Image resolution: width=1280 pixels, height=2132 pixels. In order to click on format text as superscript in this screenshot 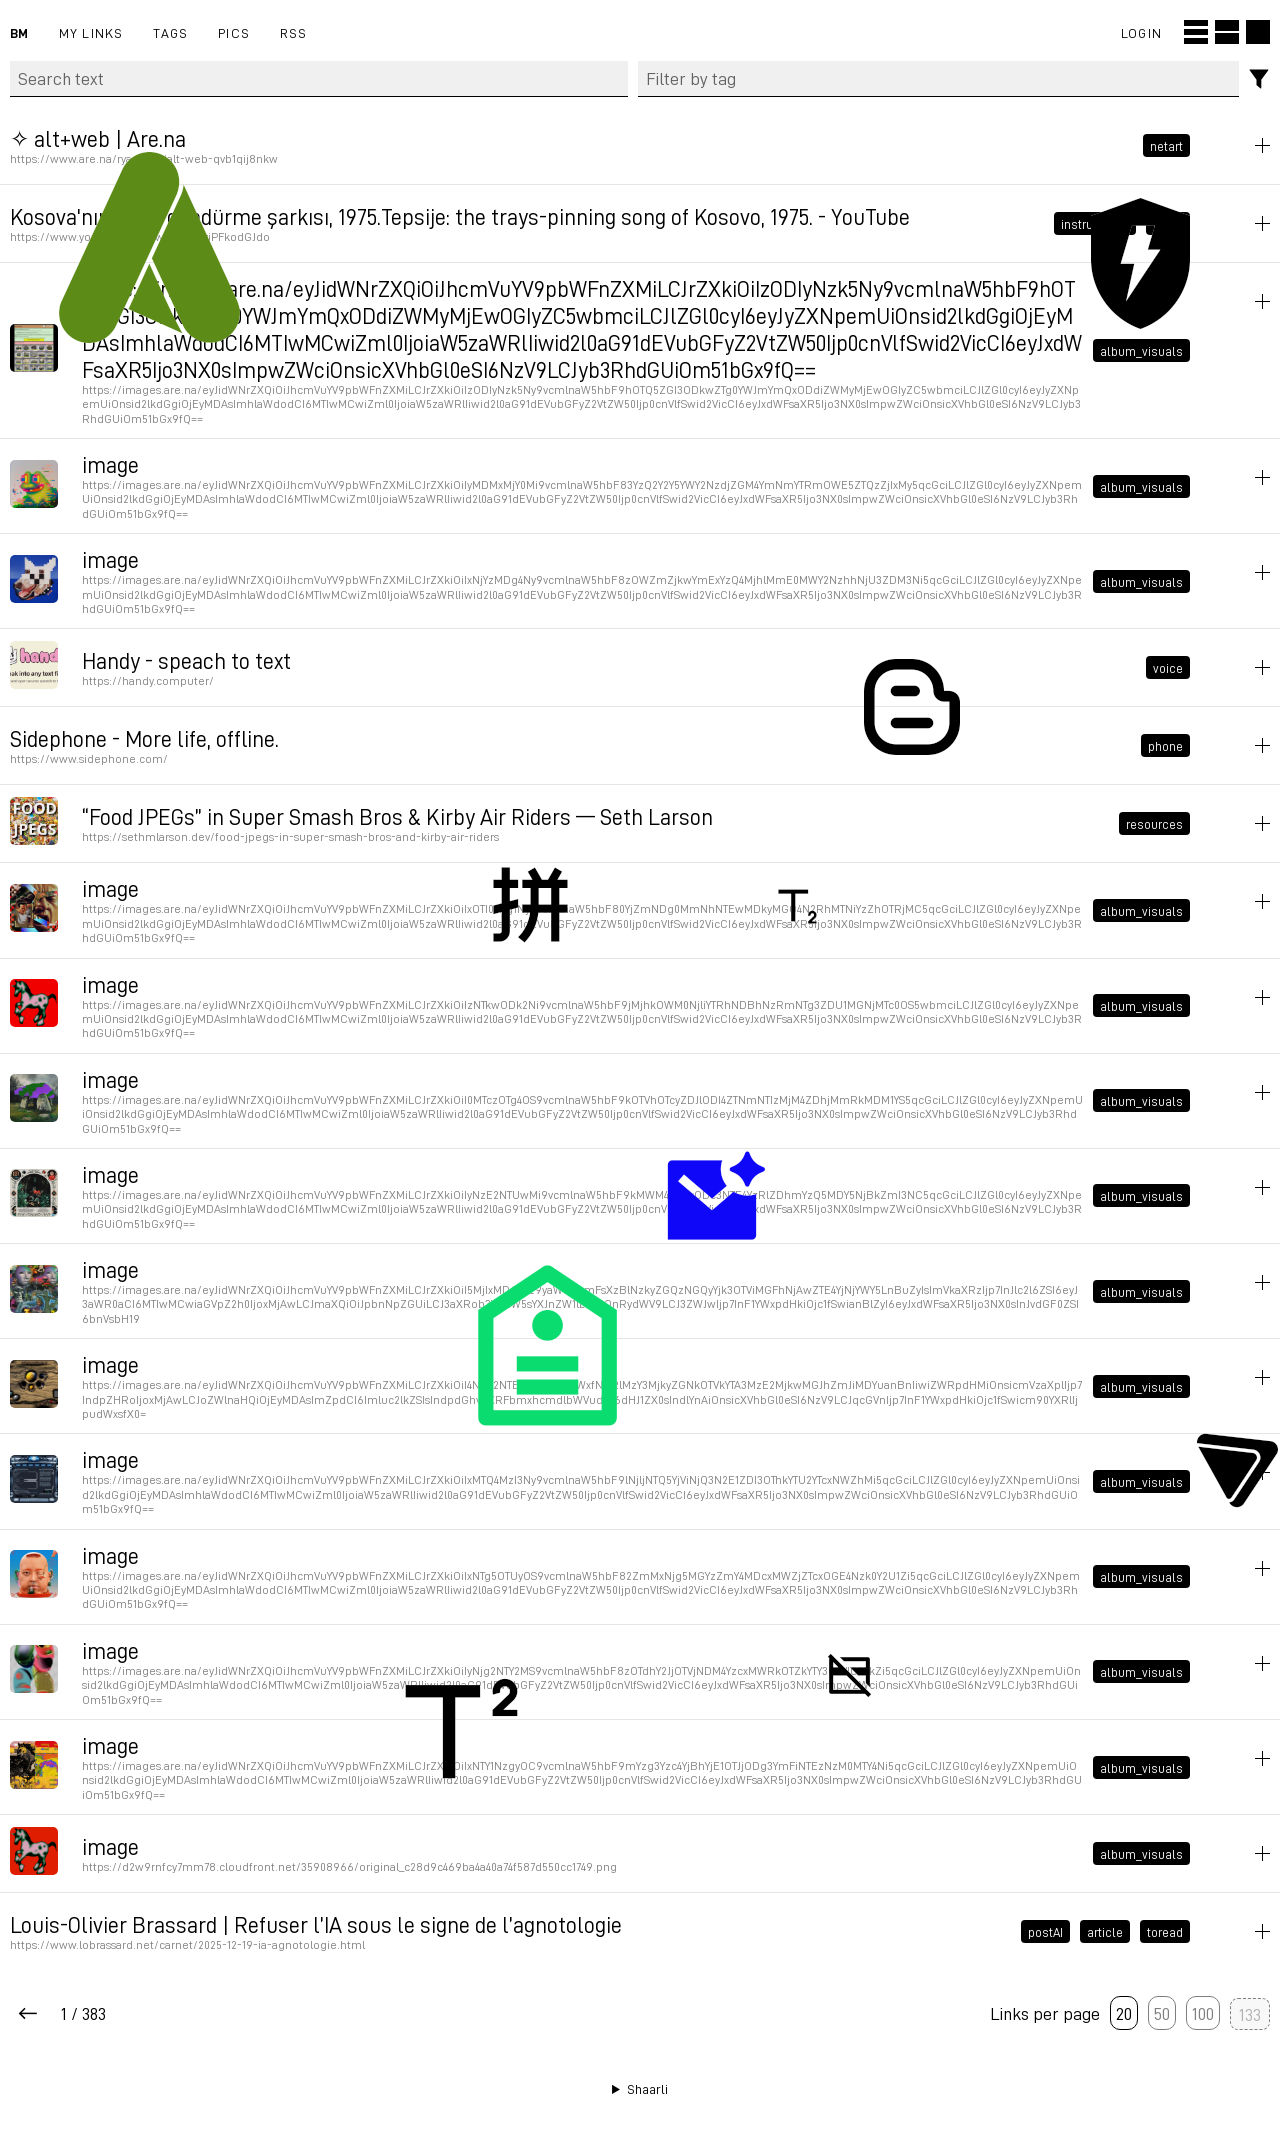, I will do `click(461, 1728)`.